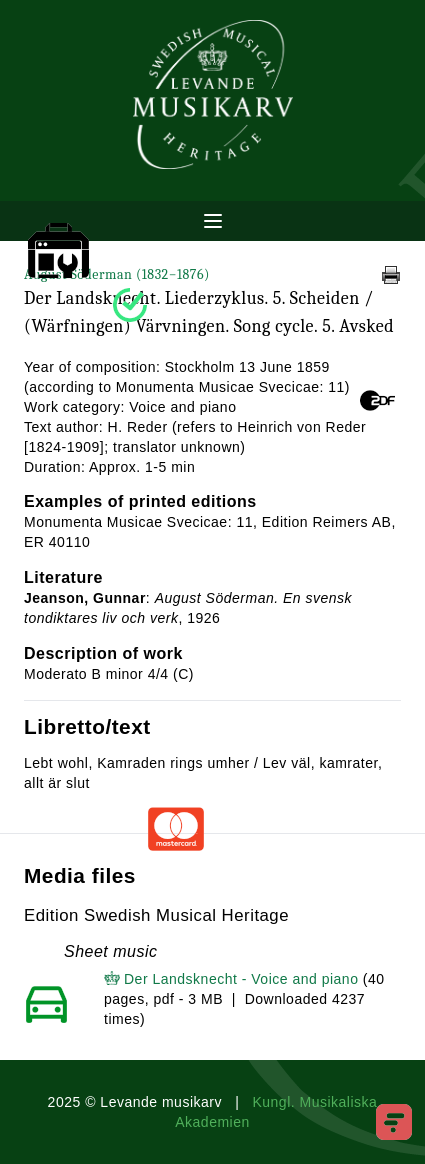 Image resolution: width=425 pixels, height=1164 pixels. Describe the element at coordinates (46, 1002) in the screenshot. I see `access vehicle or car-related features` at that location.